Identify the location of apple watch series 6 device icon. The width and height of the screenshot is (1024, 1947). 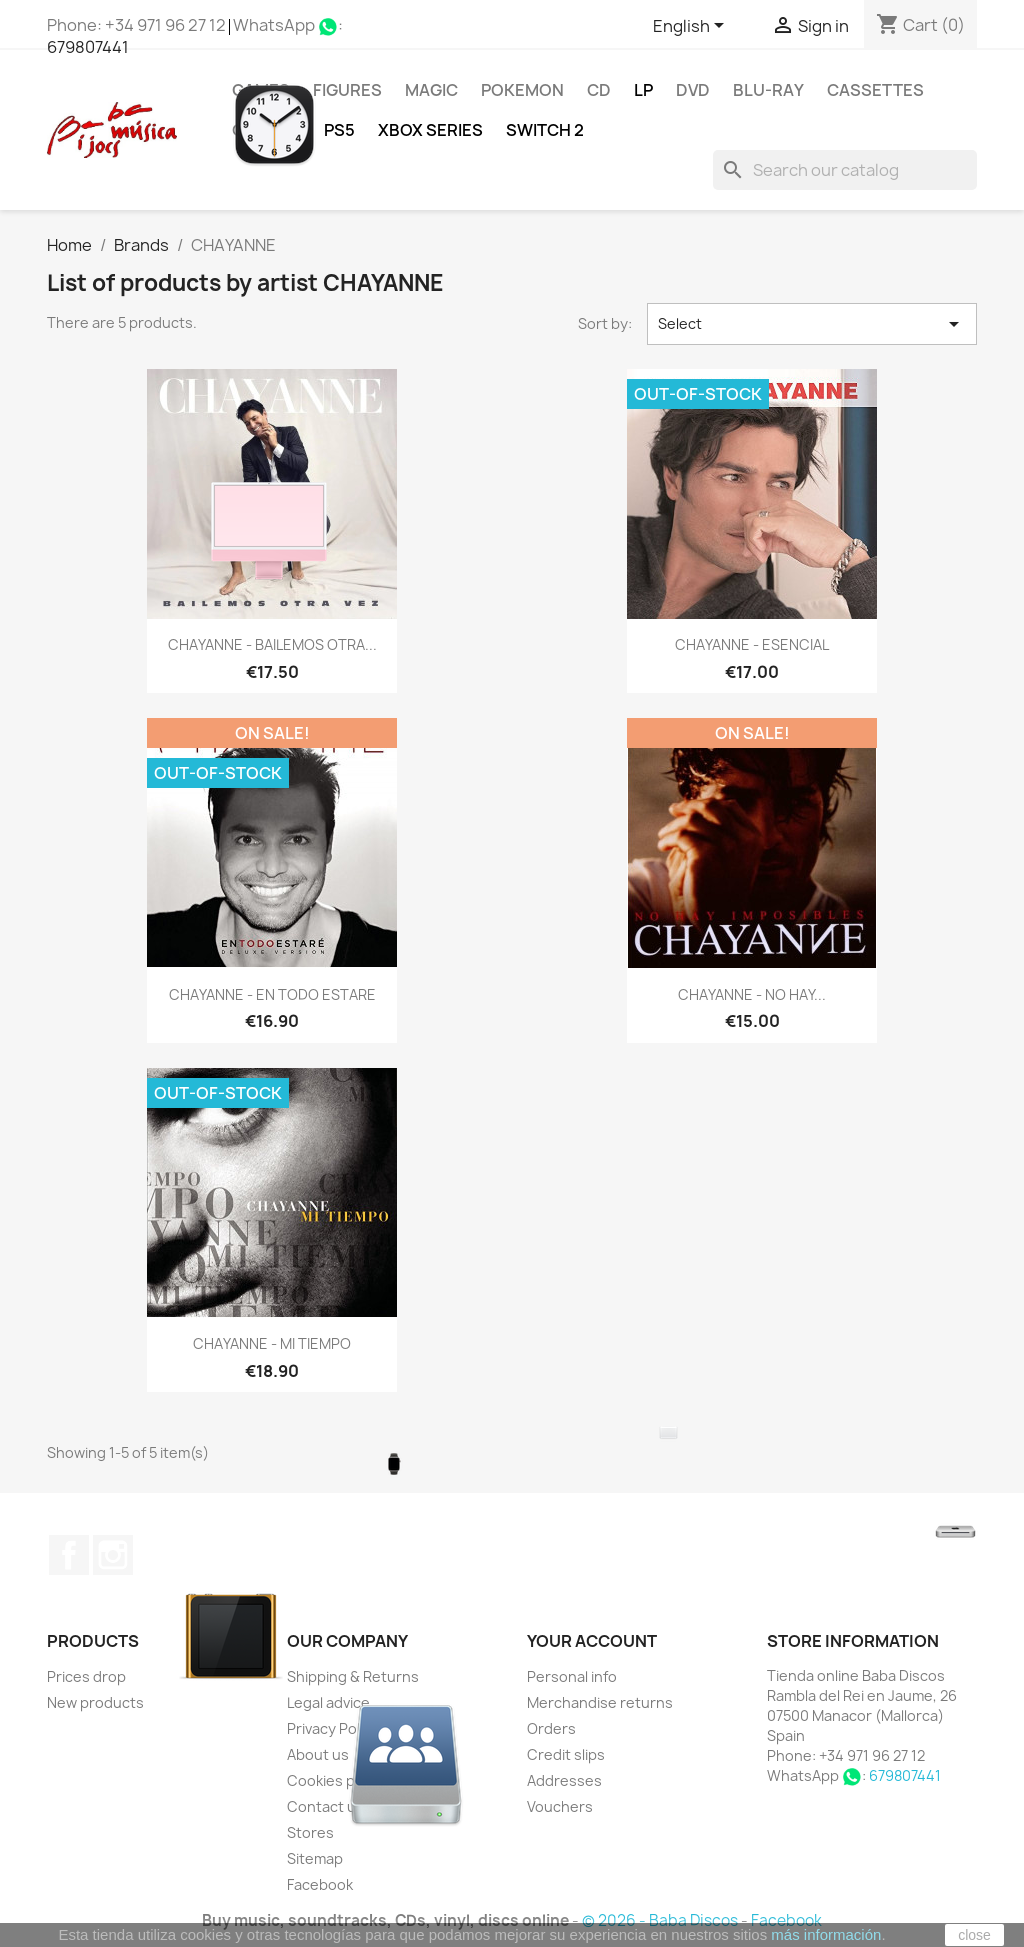
(394, 1464).